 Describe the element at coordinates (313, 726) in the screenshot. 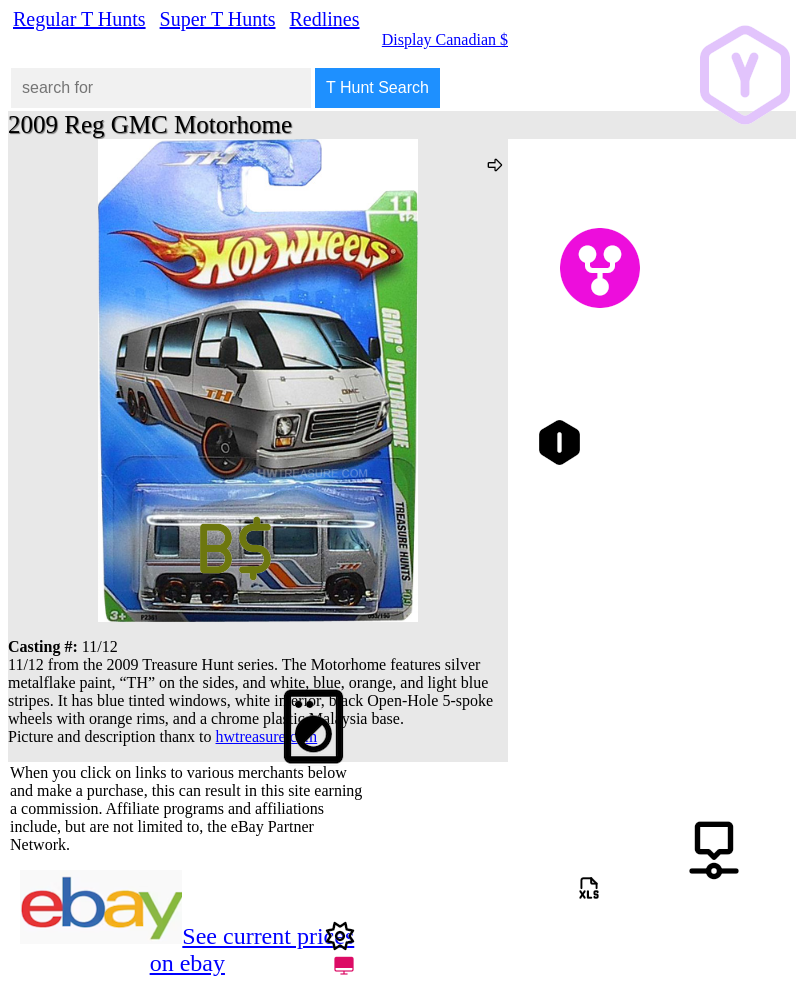

I see `find nearby laundromat or laundry services` at that location.